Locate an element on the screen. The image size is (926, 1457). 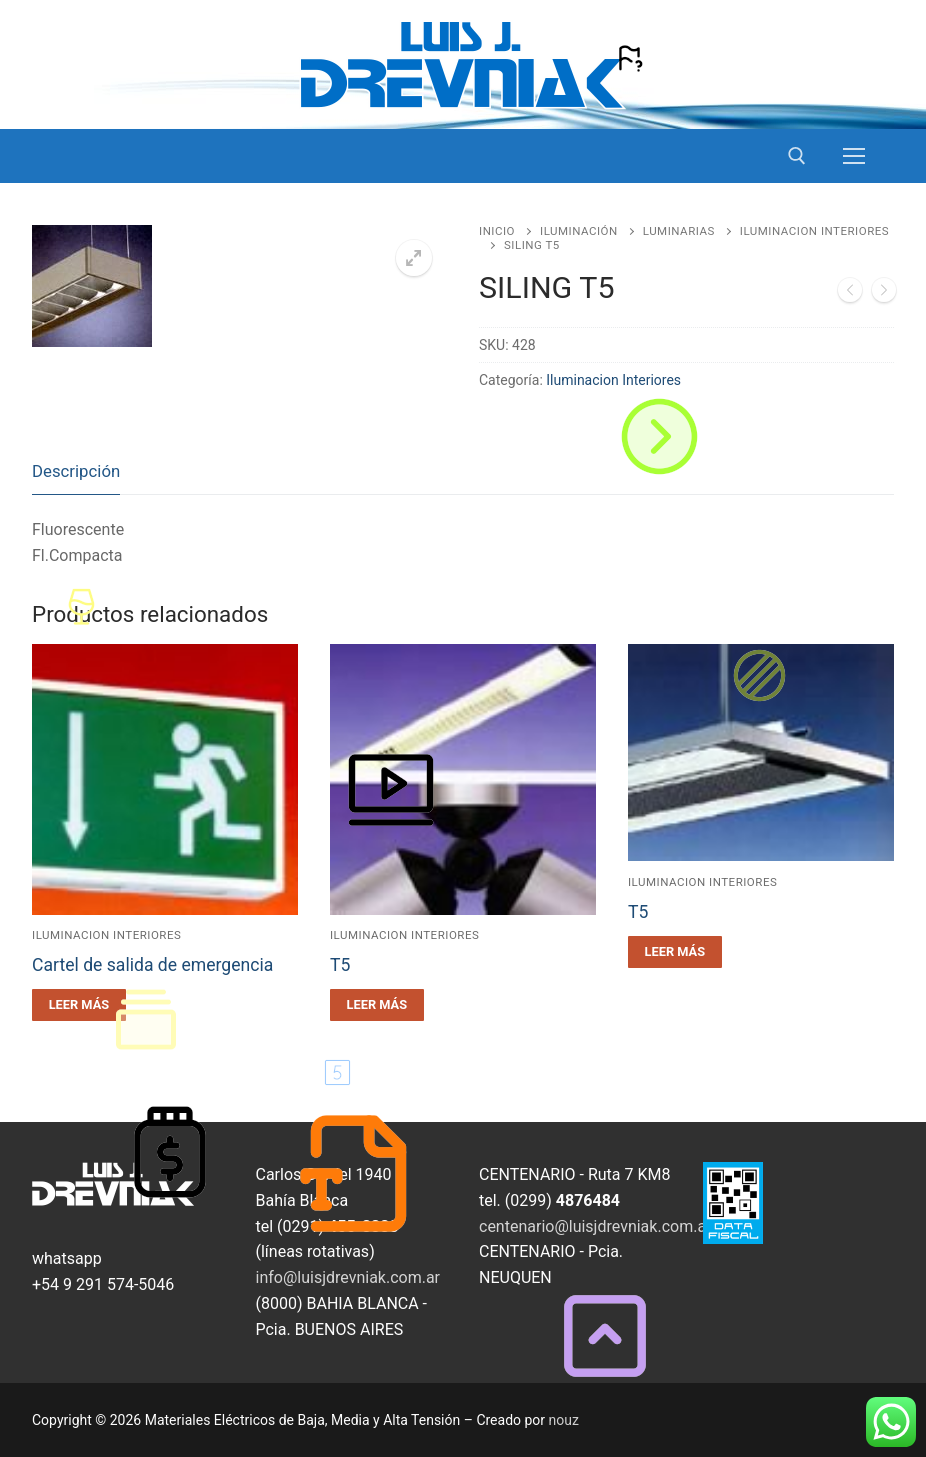
leave a tip or donation is located at coordinates (170, 1152).